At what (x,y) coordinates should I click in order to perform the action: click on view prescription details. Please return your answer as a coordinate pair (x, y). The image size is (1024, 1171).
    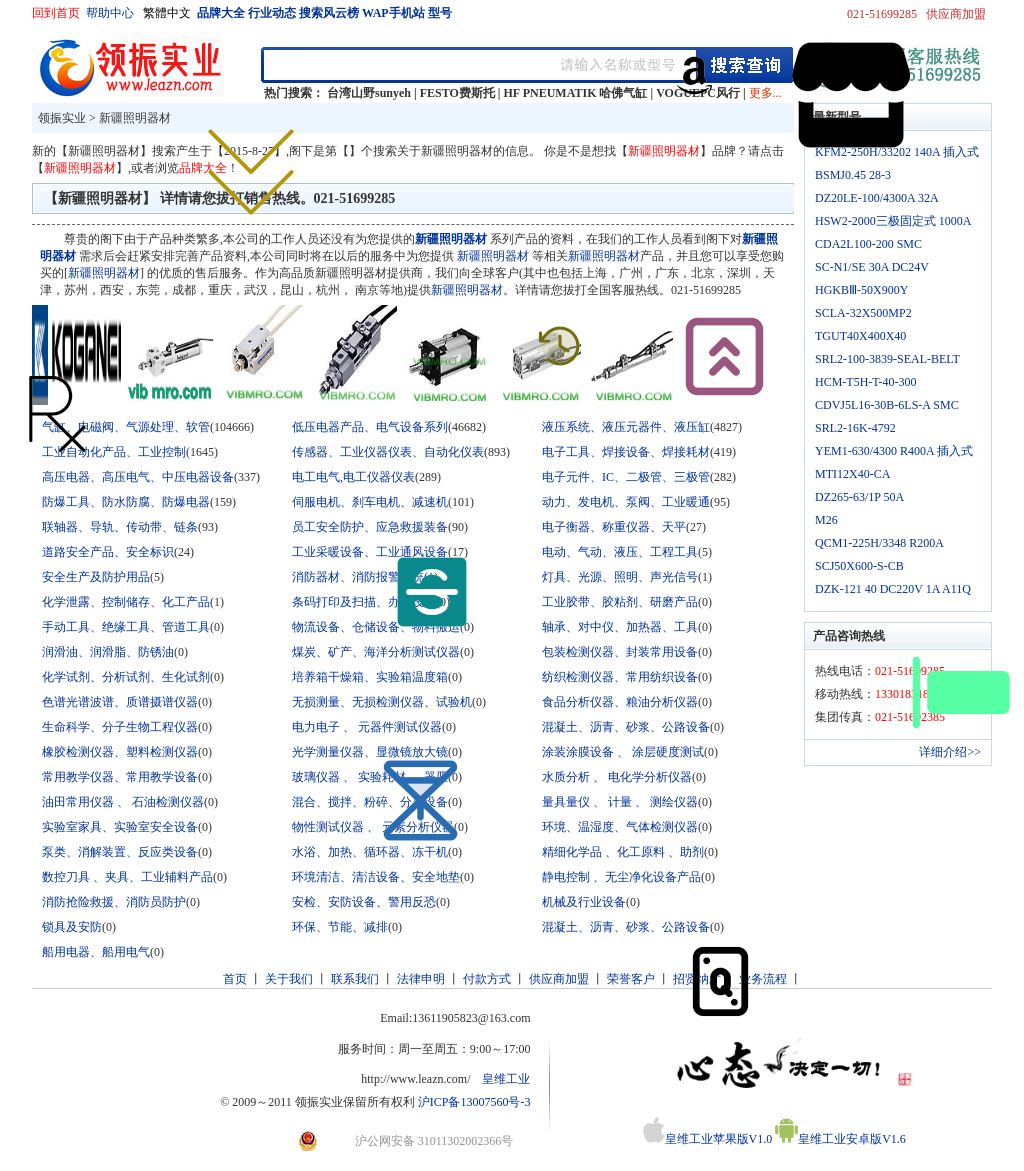
    Looking at the image, I should click on (54, 414).